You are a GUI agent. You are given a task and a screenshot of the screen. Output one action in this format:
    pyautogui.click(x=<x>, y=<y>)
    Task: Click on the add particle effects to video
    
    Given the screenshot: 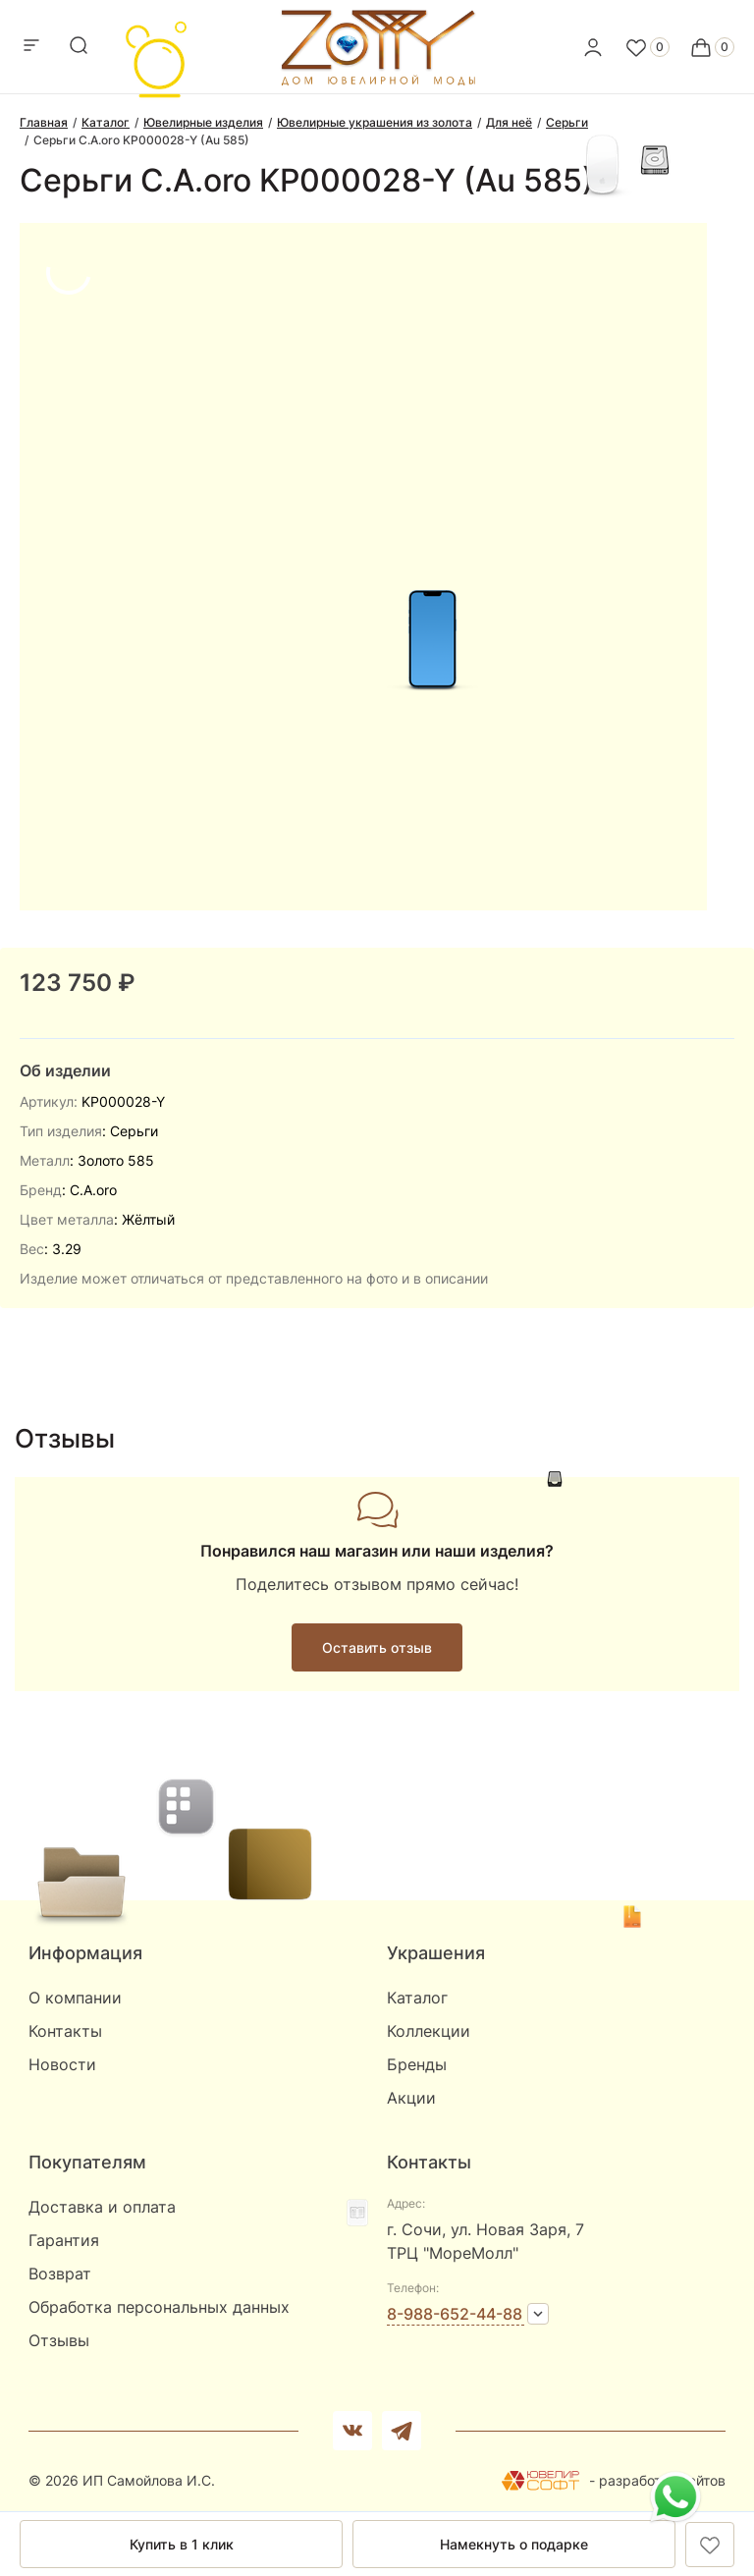 What is the action you would take?
    pyautogui.click(x=159, y=59)
    